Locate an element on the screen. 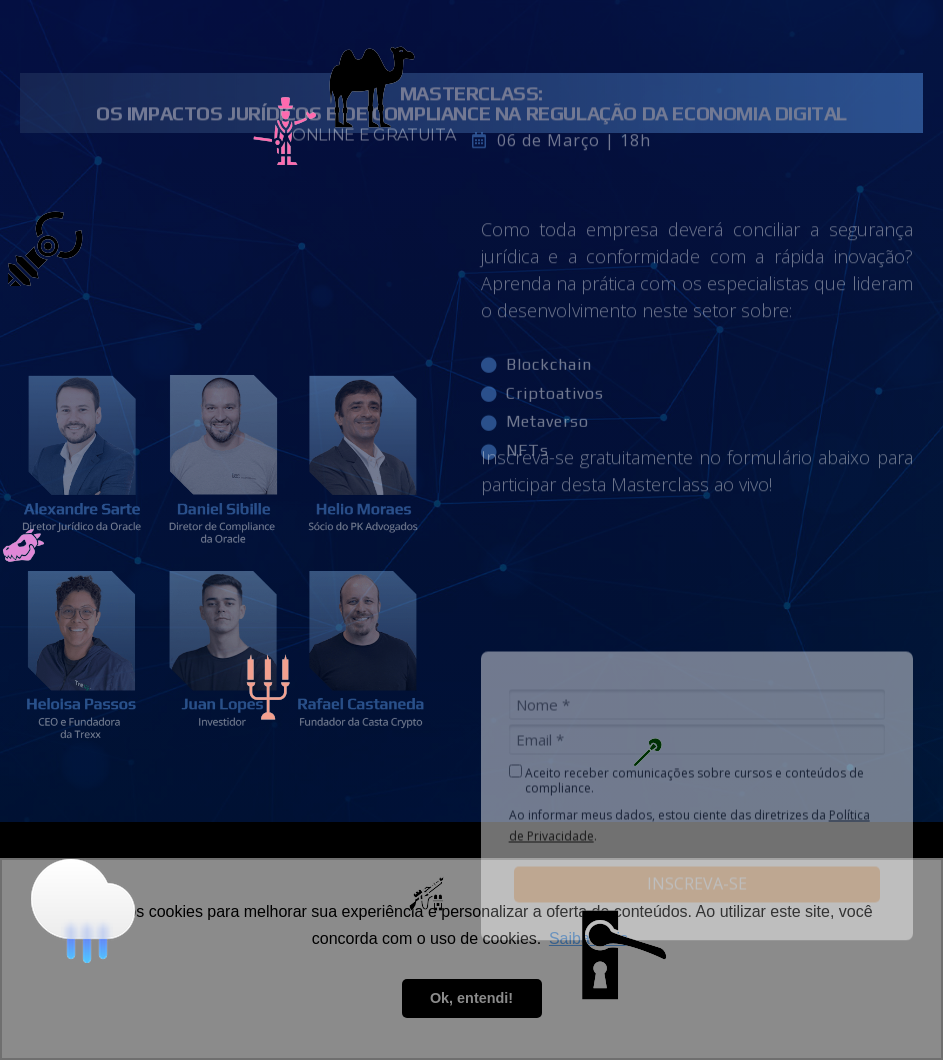 The image size is (943, 1060). dental examination tool icon is located at coordinates (648, 752).